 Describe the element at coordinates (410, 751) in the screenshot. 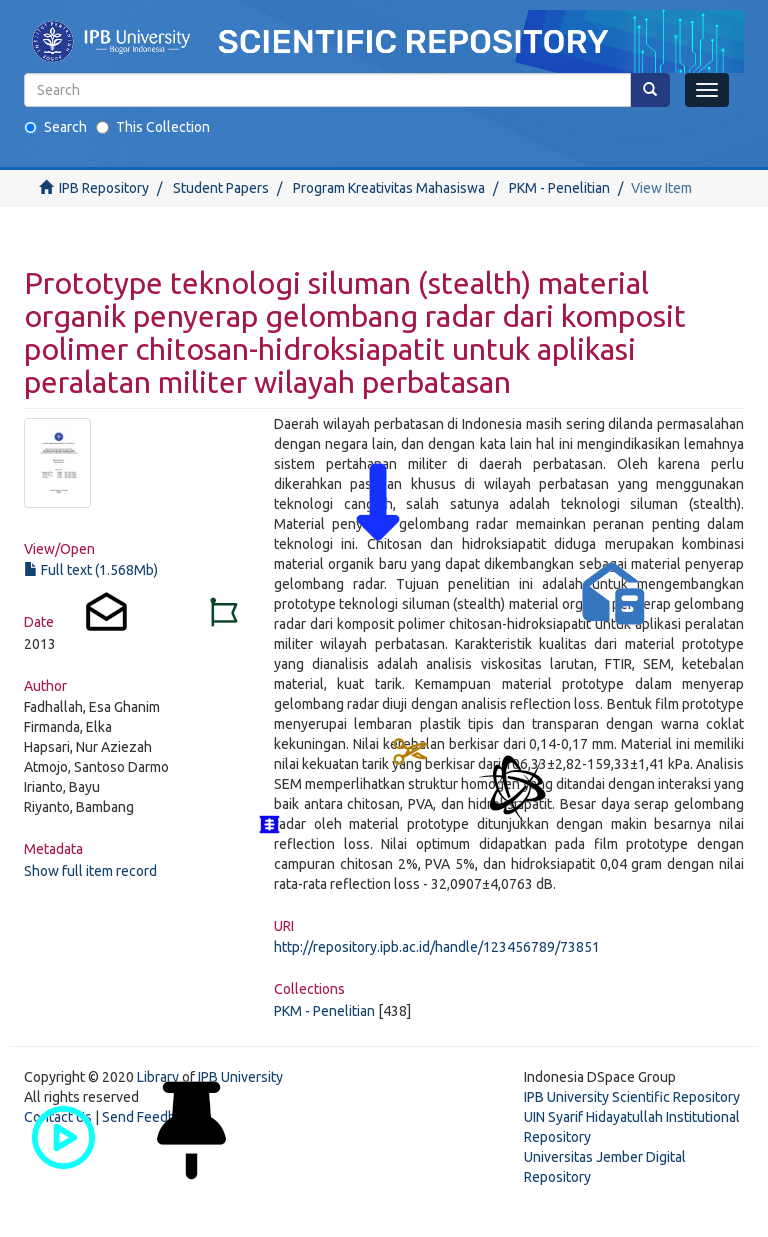

I see `cut selected text or content` at that location.